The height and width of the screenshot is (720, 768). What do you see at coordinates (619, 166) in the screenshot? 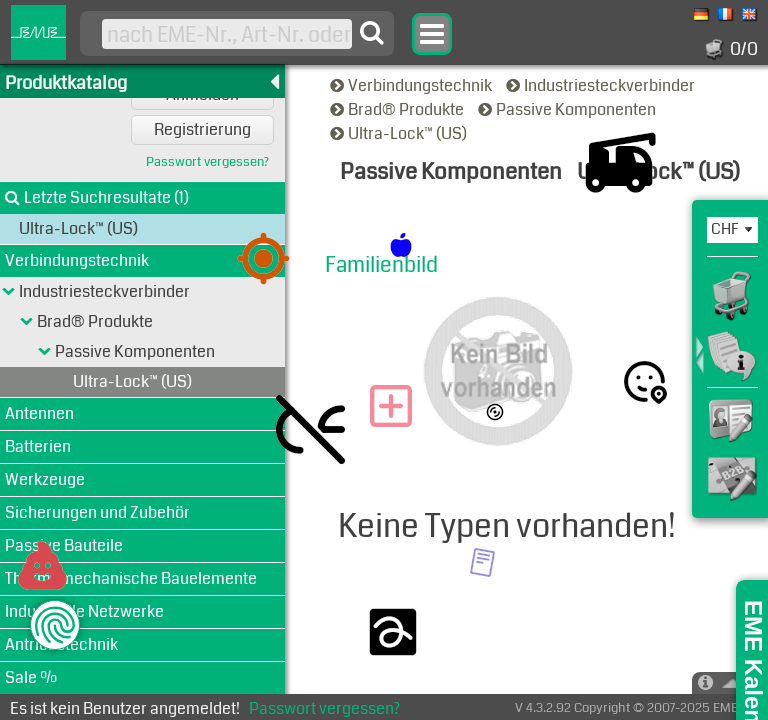
I see `request roadside assistance or towing` at bounding box center [619, 166].